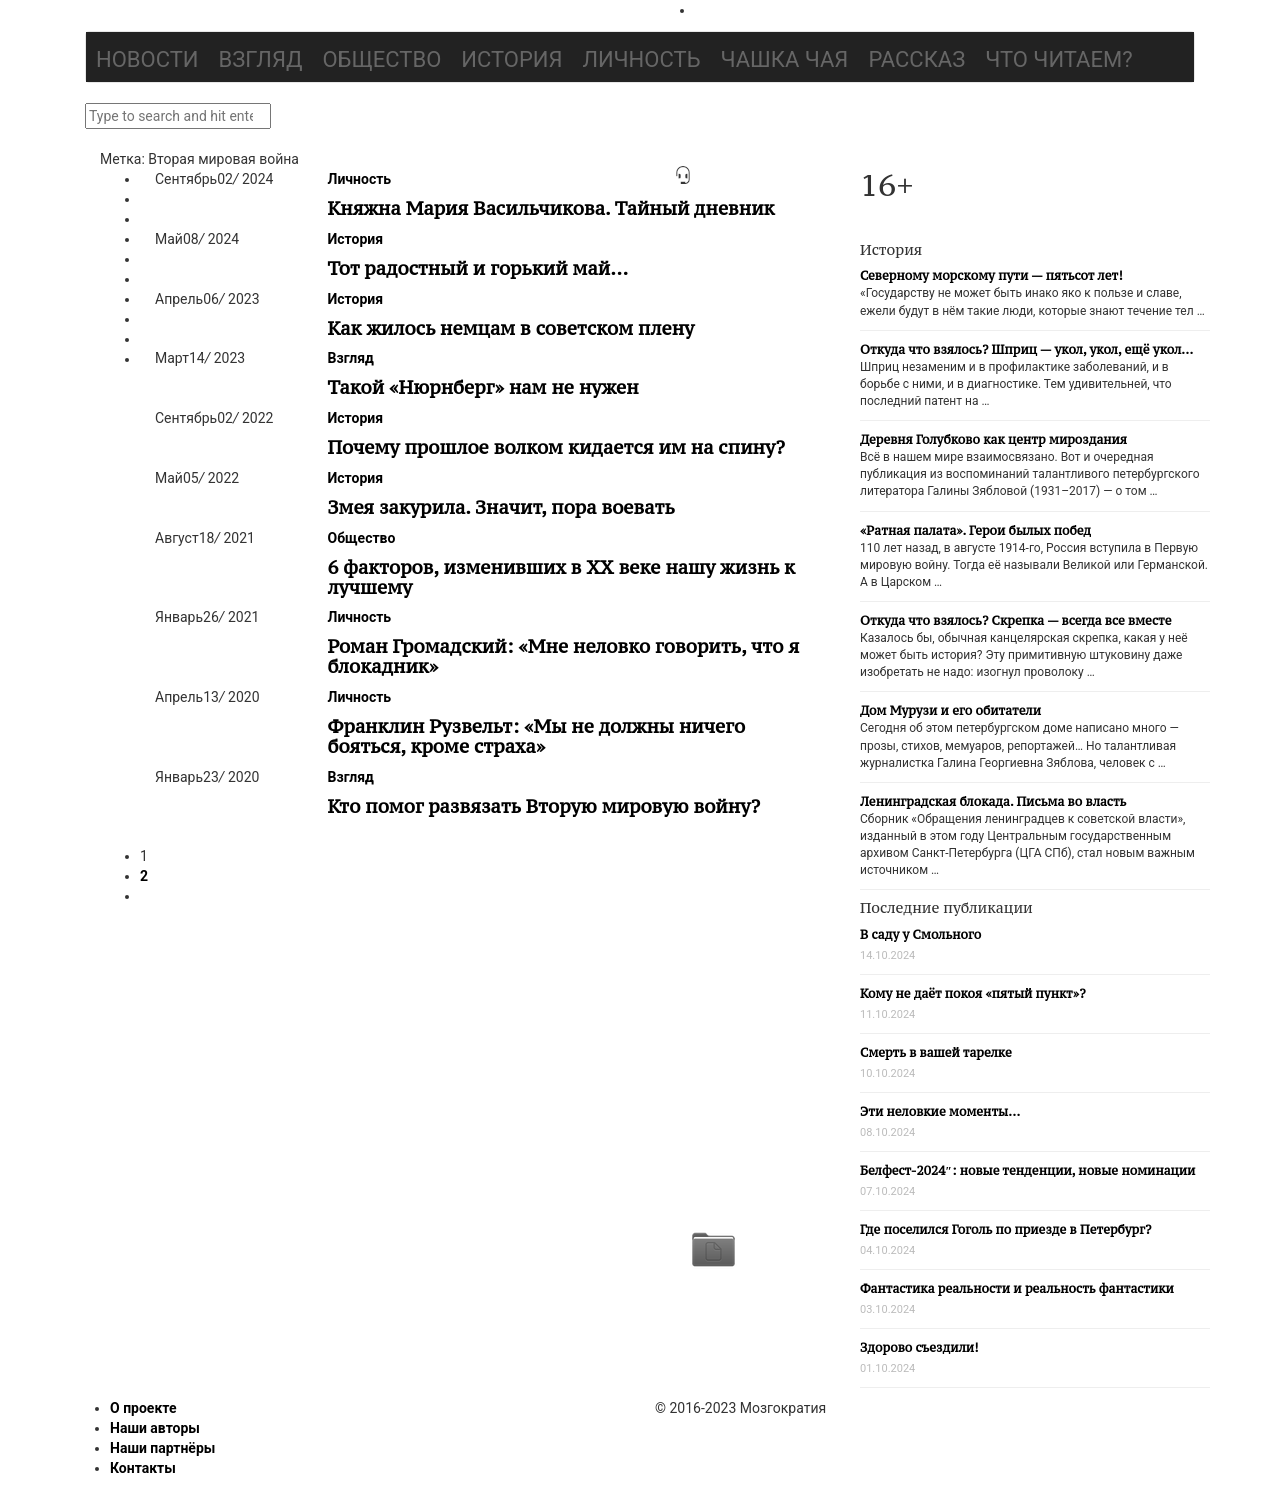  Describe the element at coordinates (683, 175) in the screenshot. I see `audio or headset settings` at that location.